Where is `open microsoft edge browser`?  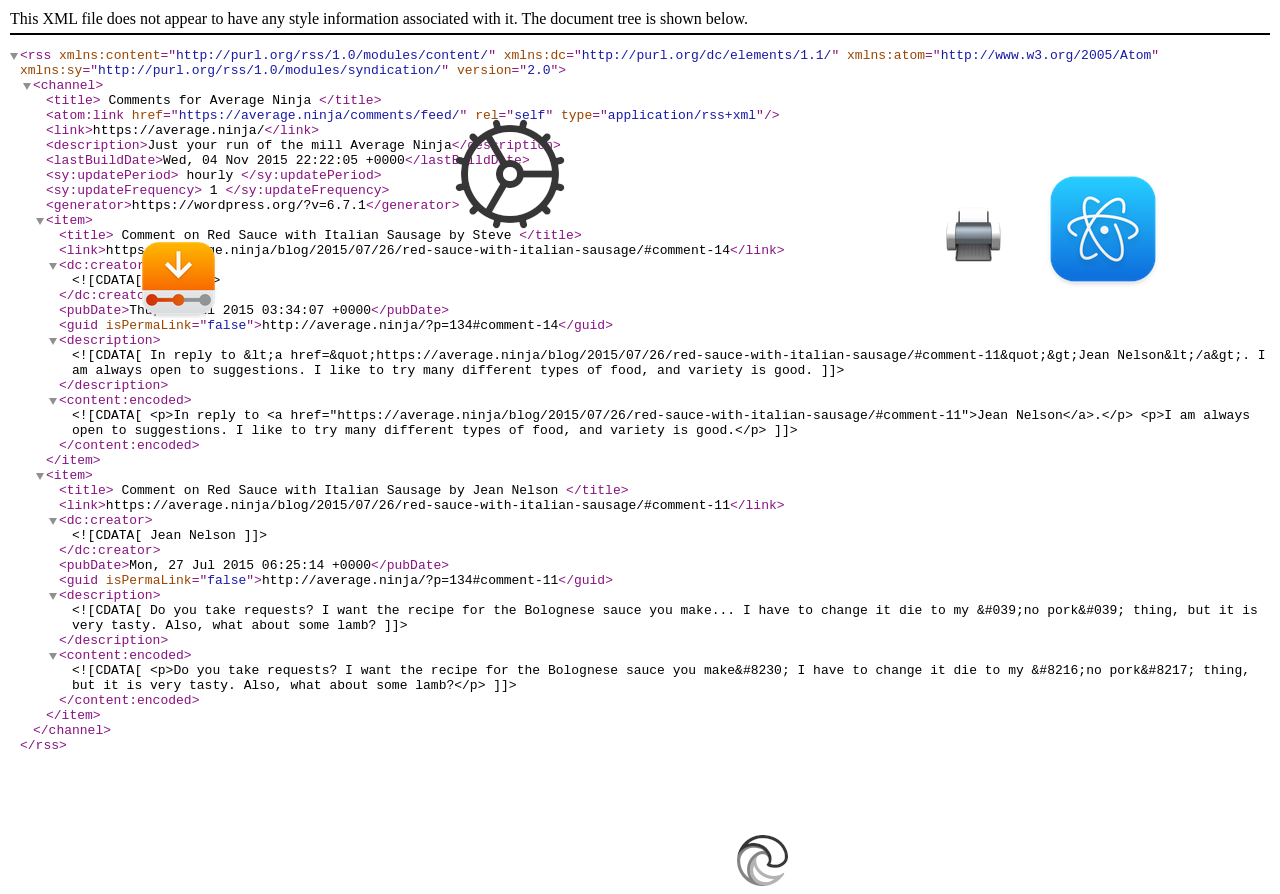 open microsoft edge browser is located at coordinates (762, 860).